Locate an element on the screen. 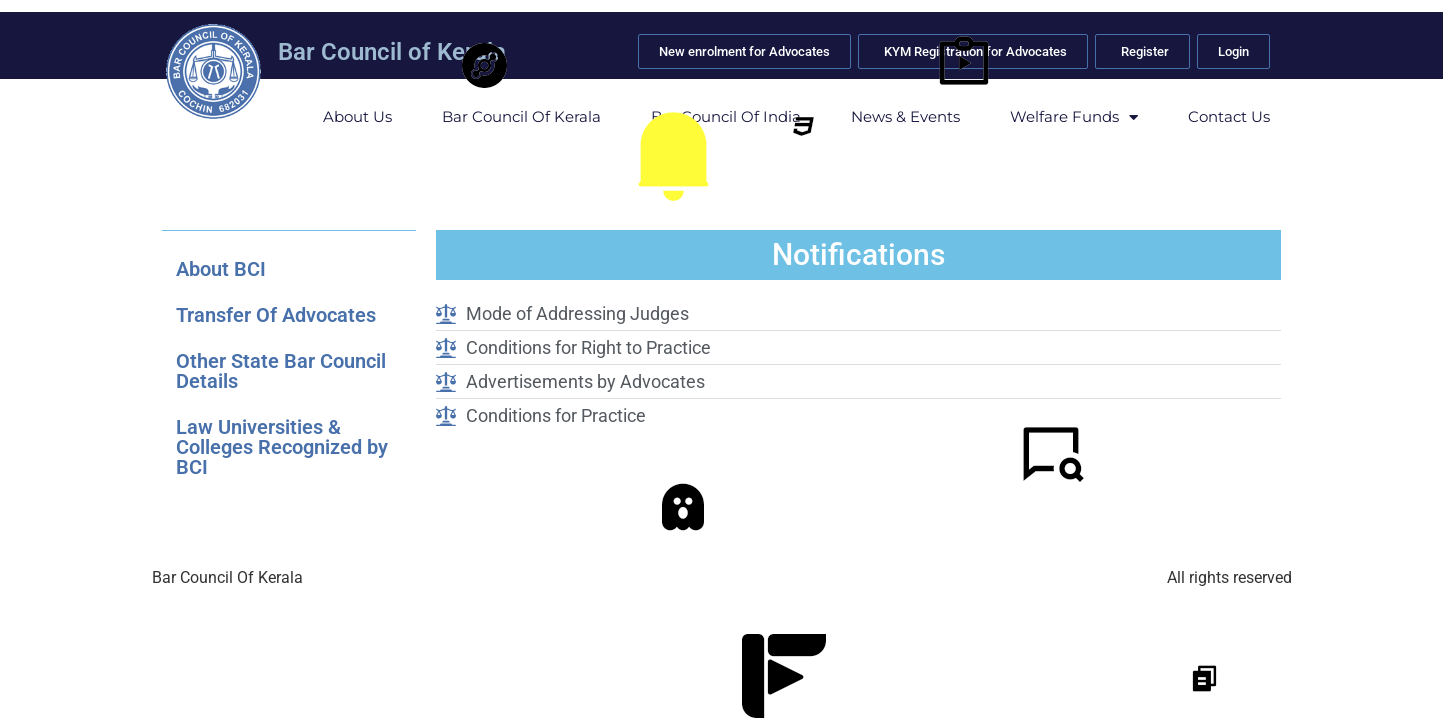 The height and width of the screenshot is (720, 1443). ghost mode or incognito status indicator is located at coordinates (683, 507).